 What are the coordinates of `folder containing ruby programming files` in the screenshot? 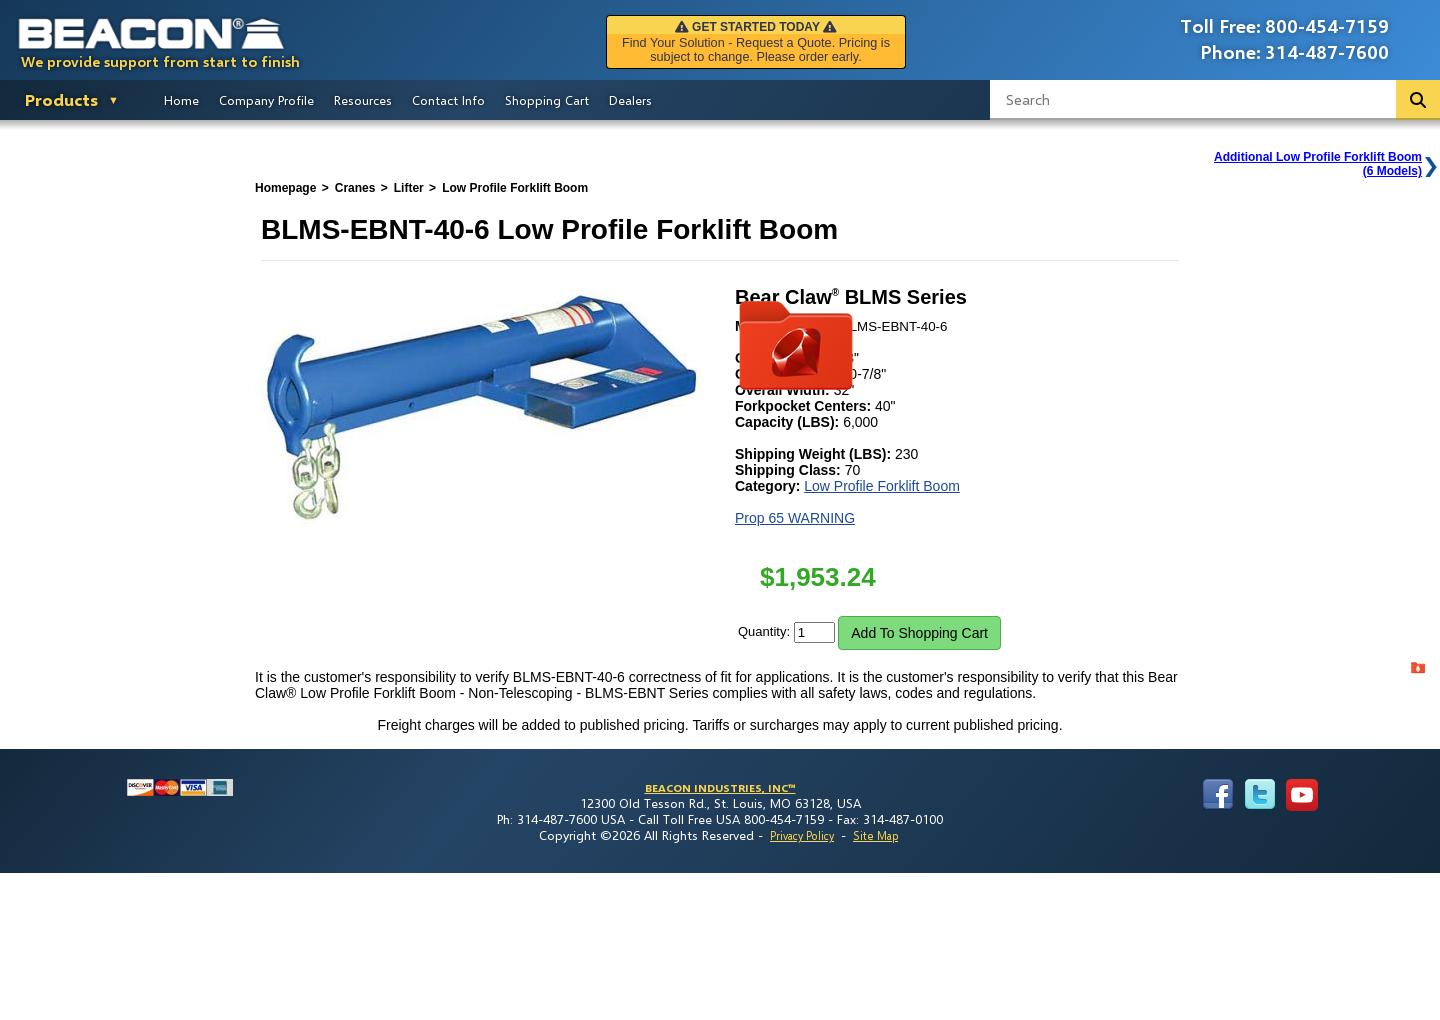 It's located at (795, 348).